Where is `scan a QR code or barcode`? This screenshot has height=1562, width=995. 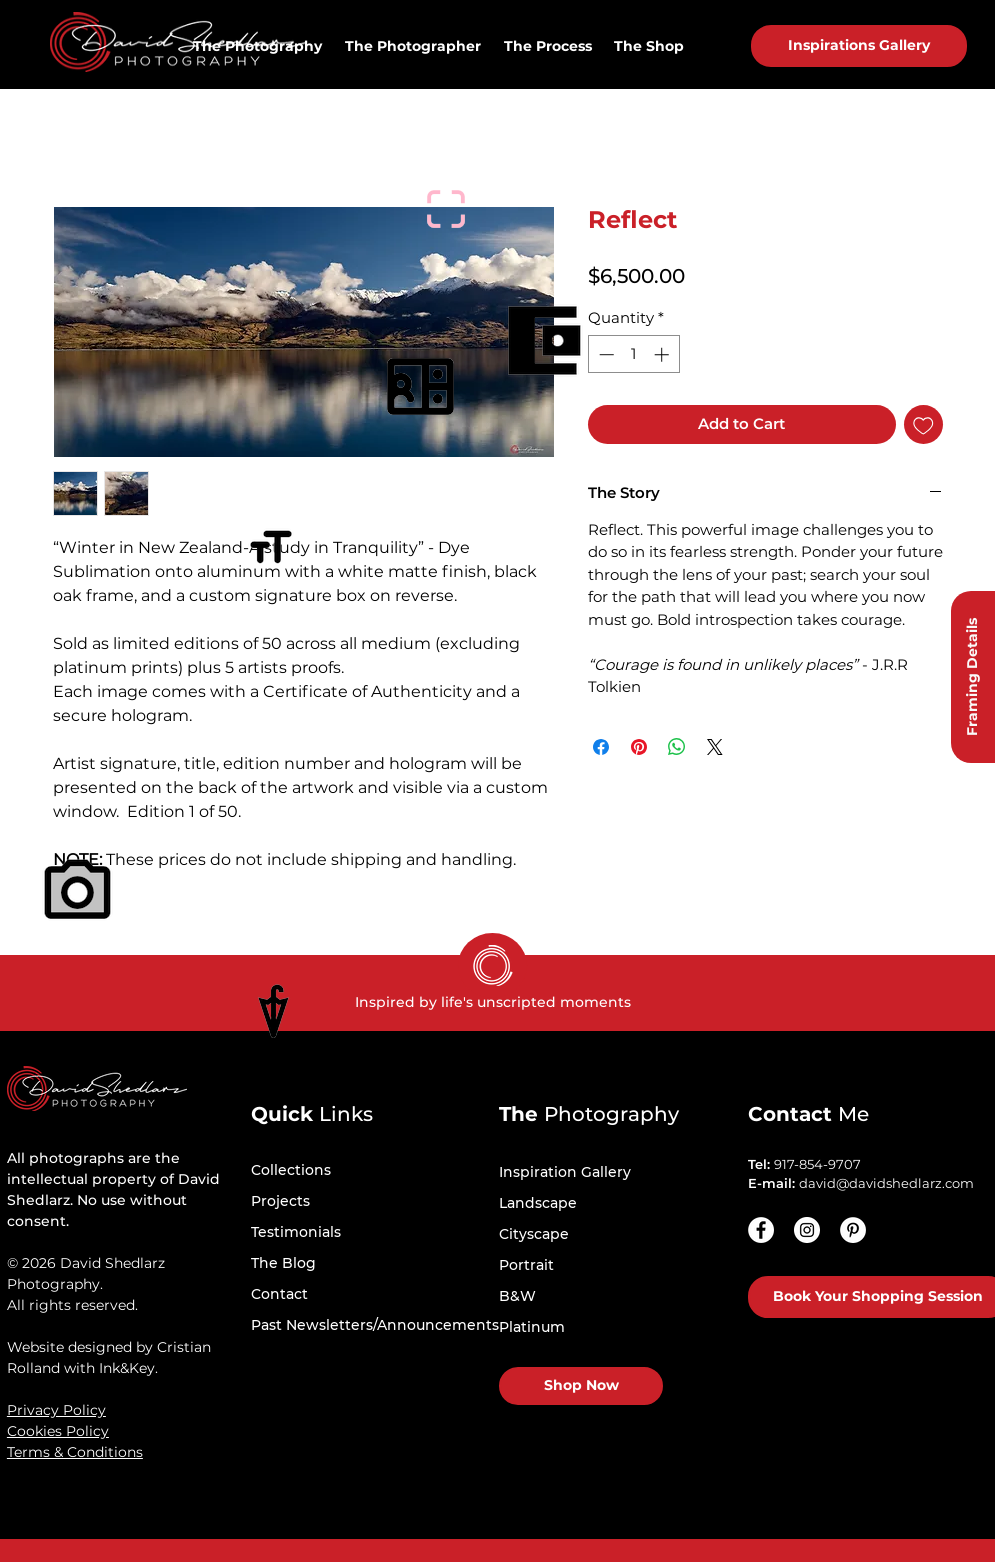 scan a QR code or barcode is located at coordinates (446, 209).